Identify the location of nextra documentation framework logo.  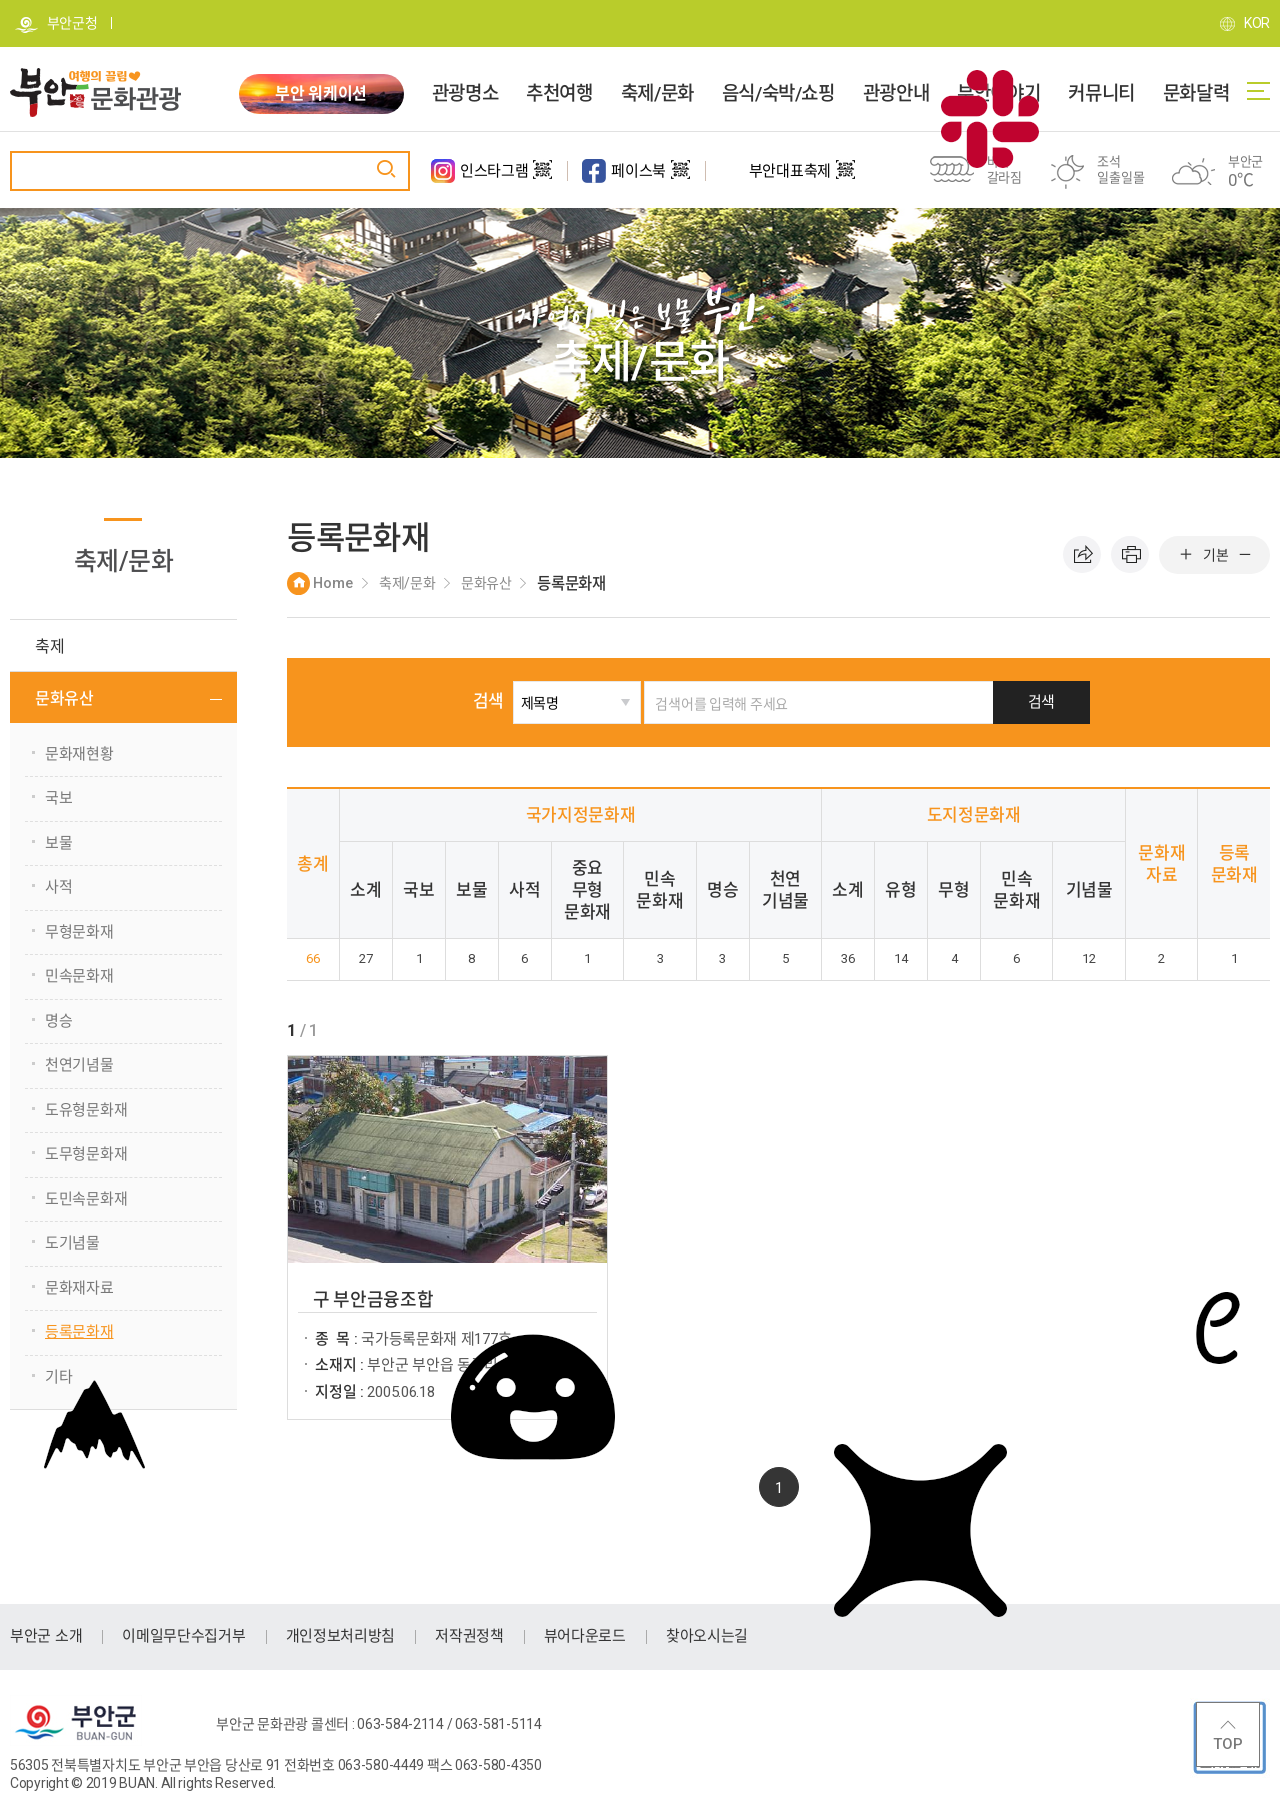
(920, 1530).